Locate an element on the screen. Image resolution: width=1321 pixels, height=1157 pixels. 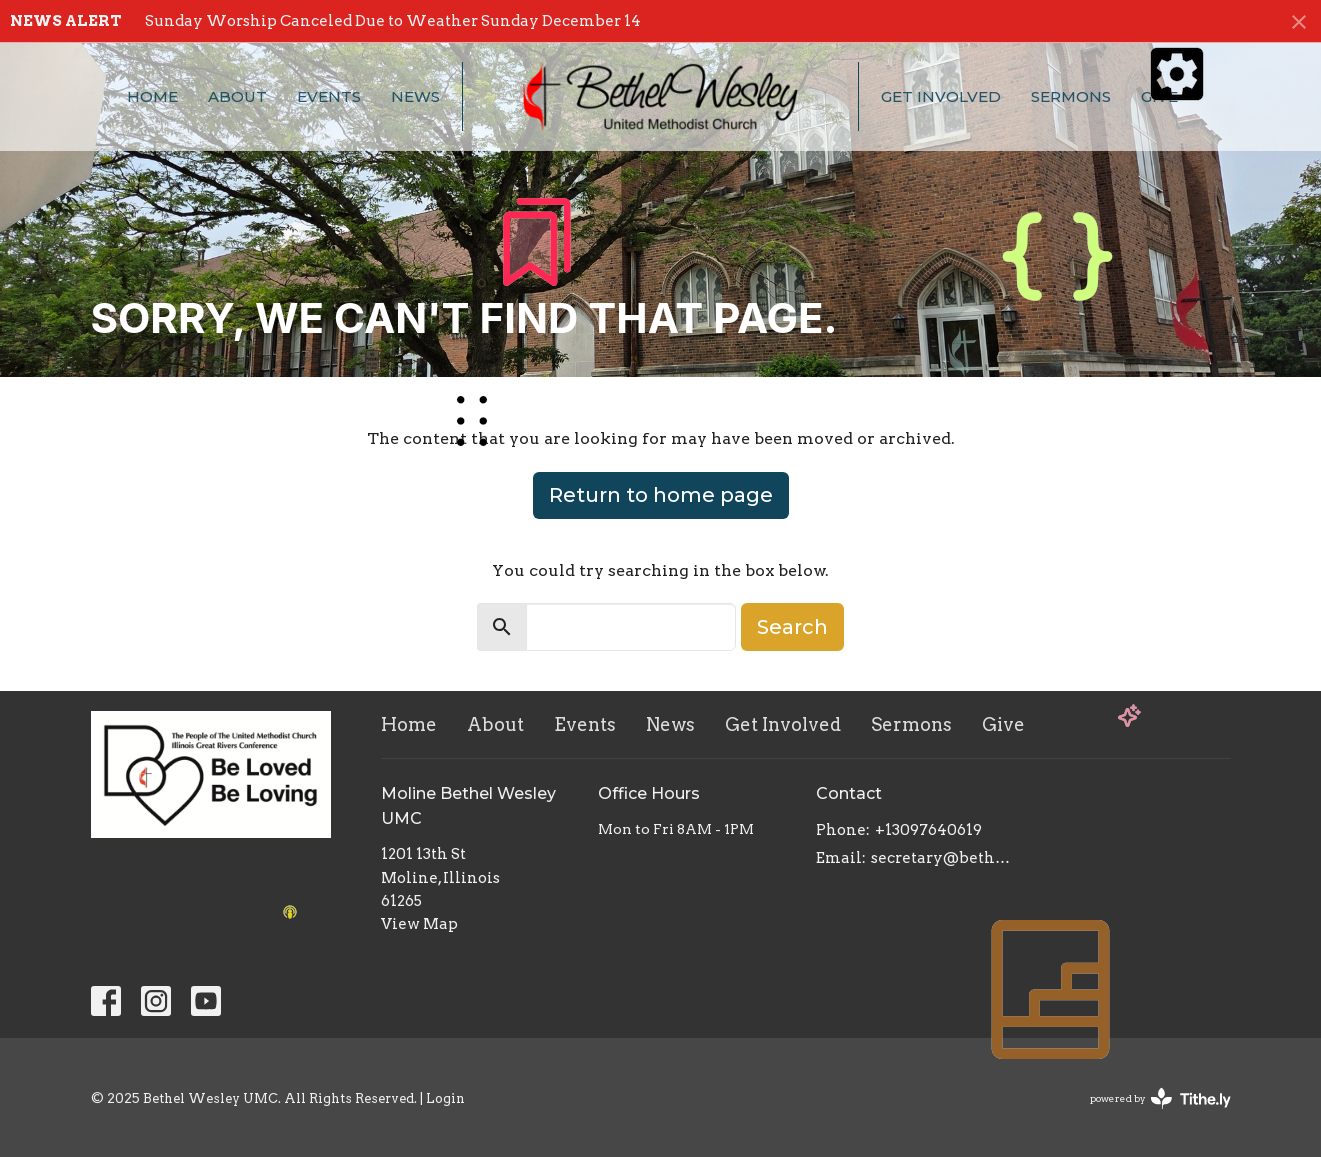
indicates new or AI-generated content is located at coordinates (1129, 716).